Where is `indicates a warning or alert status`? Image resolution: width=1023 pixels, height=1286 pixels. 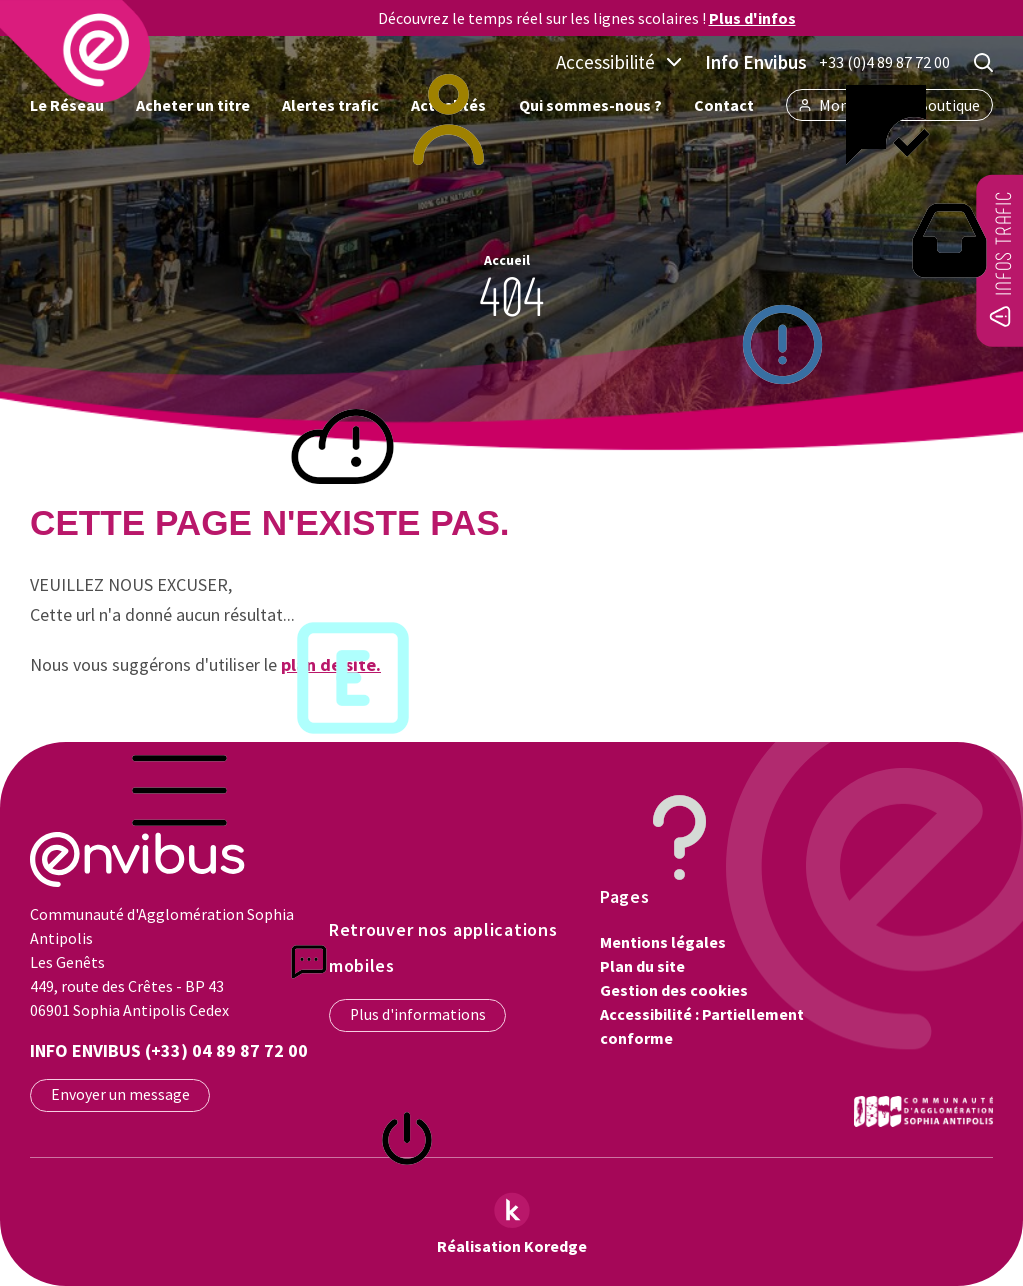 indicates a warning or alert status is located at coordinates (782, 344).